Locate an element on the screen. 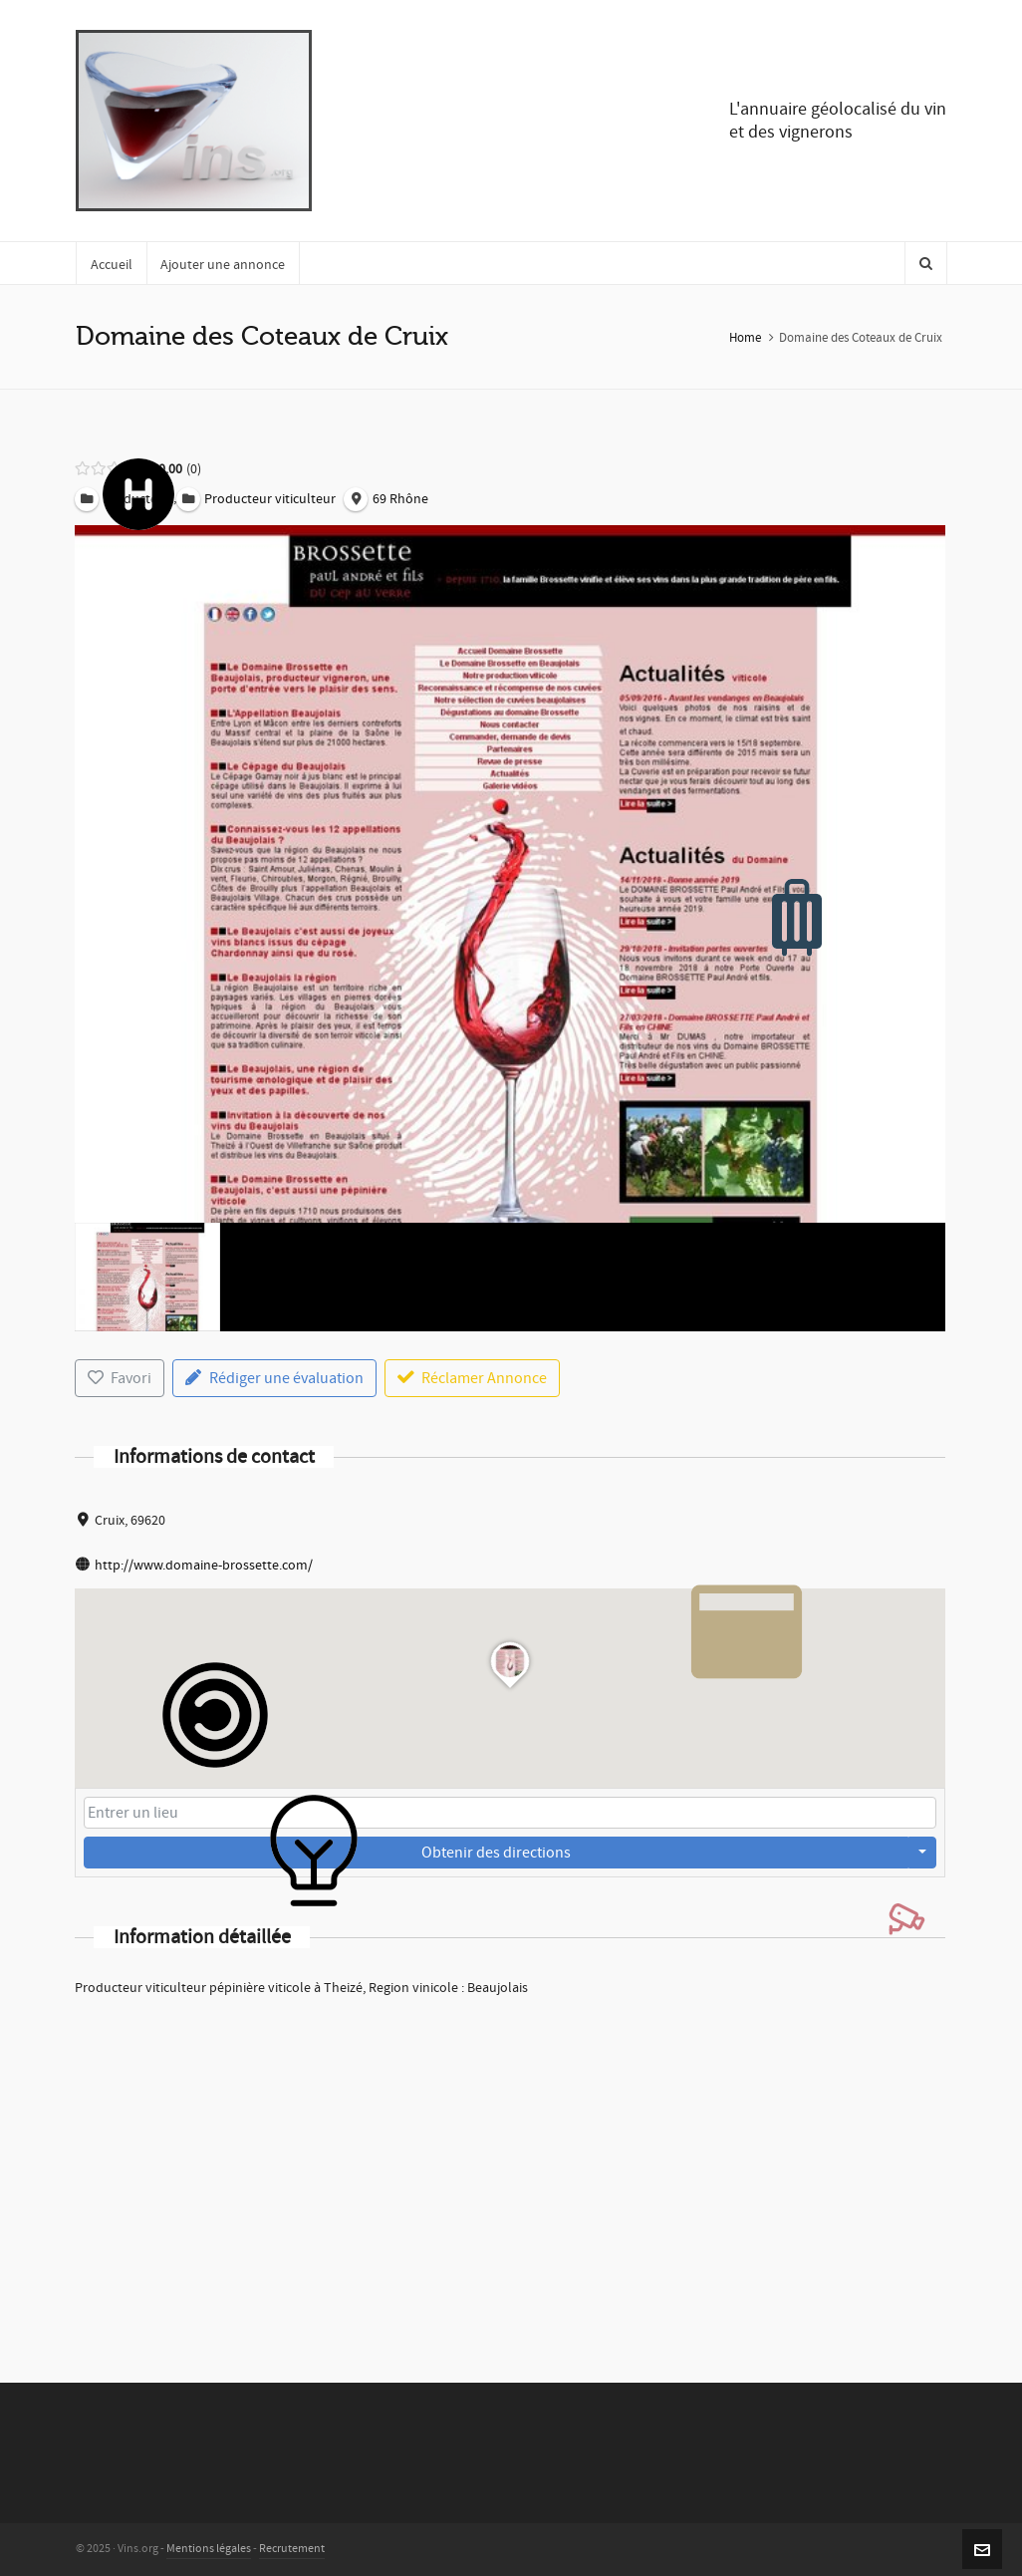  access security camera feed is located at coordinates (907, 1918).